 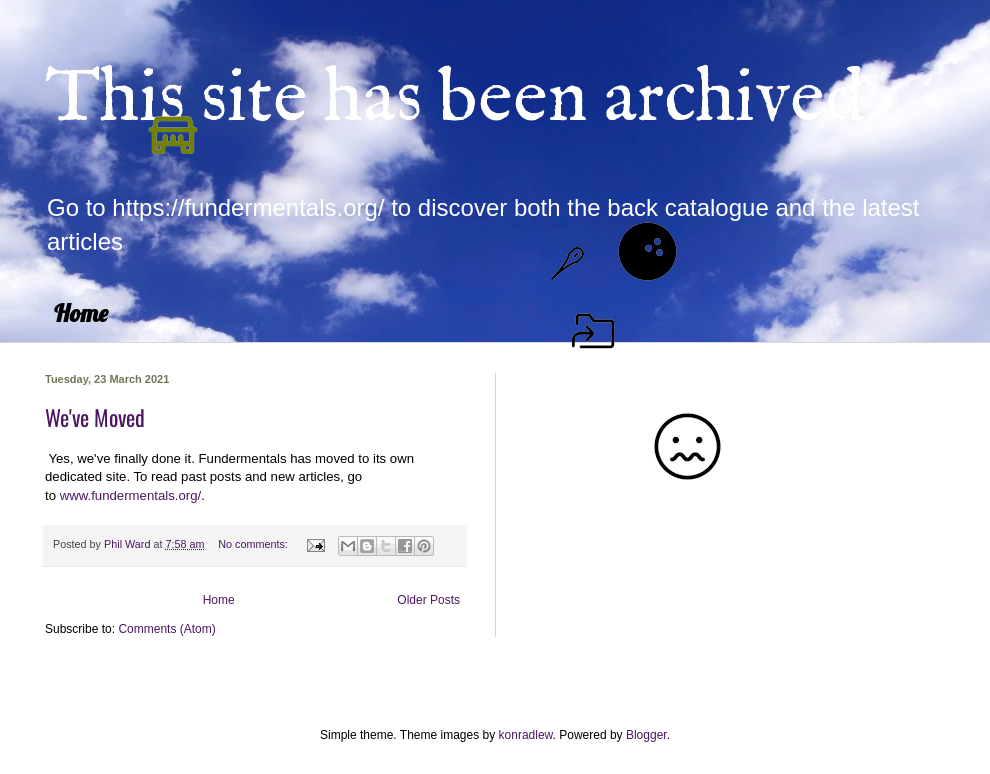 What do you see at coordinates (595, 331) in the screenshot?
I see `access a linked or shortcut folder` at bounding box center [595, 331].